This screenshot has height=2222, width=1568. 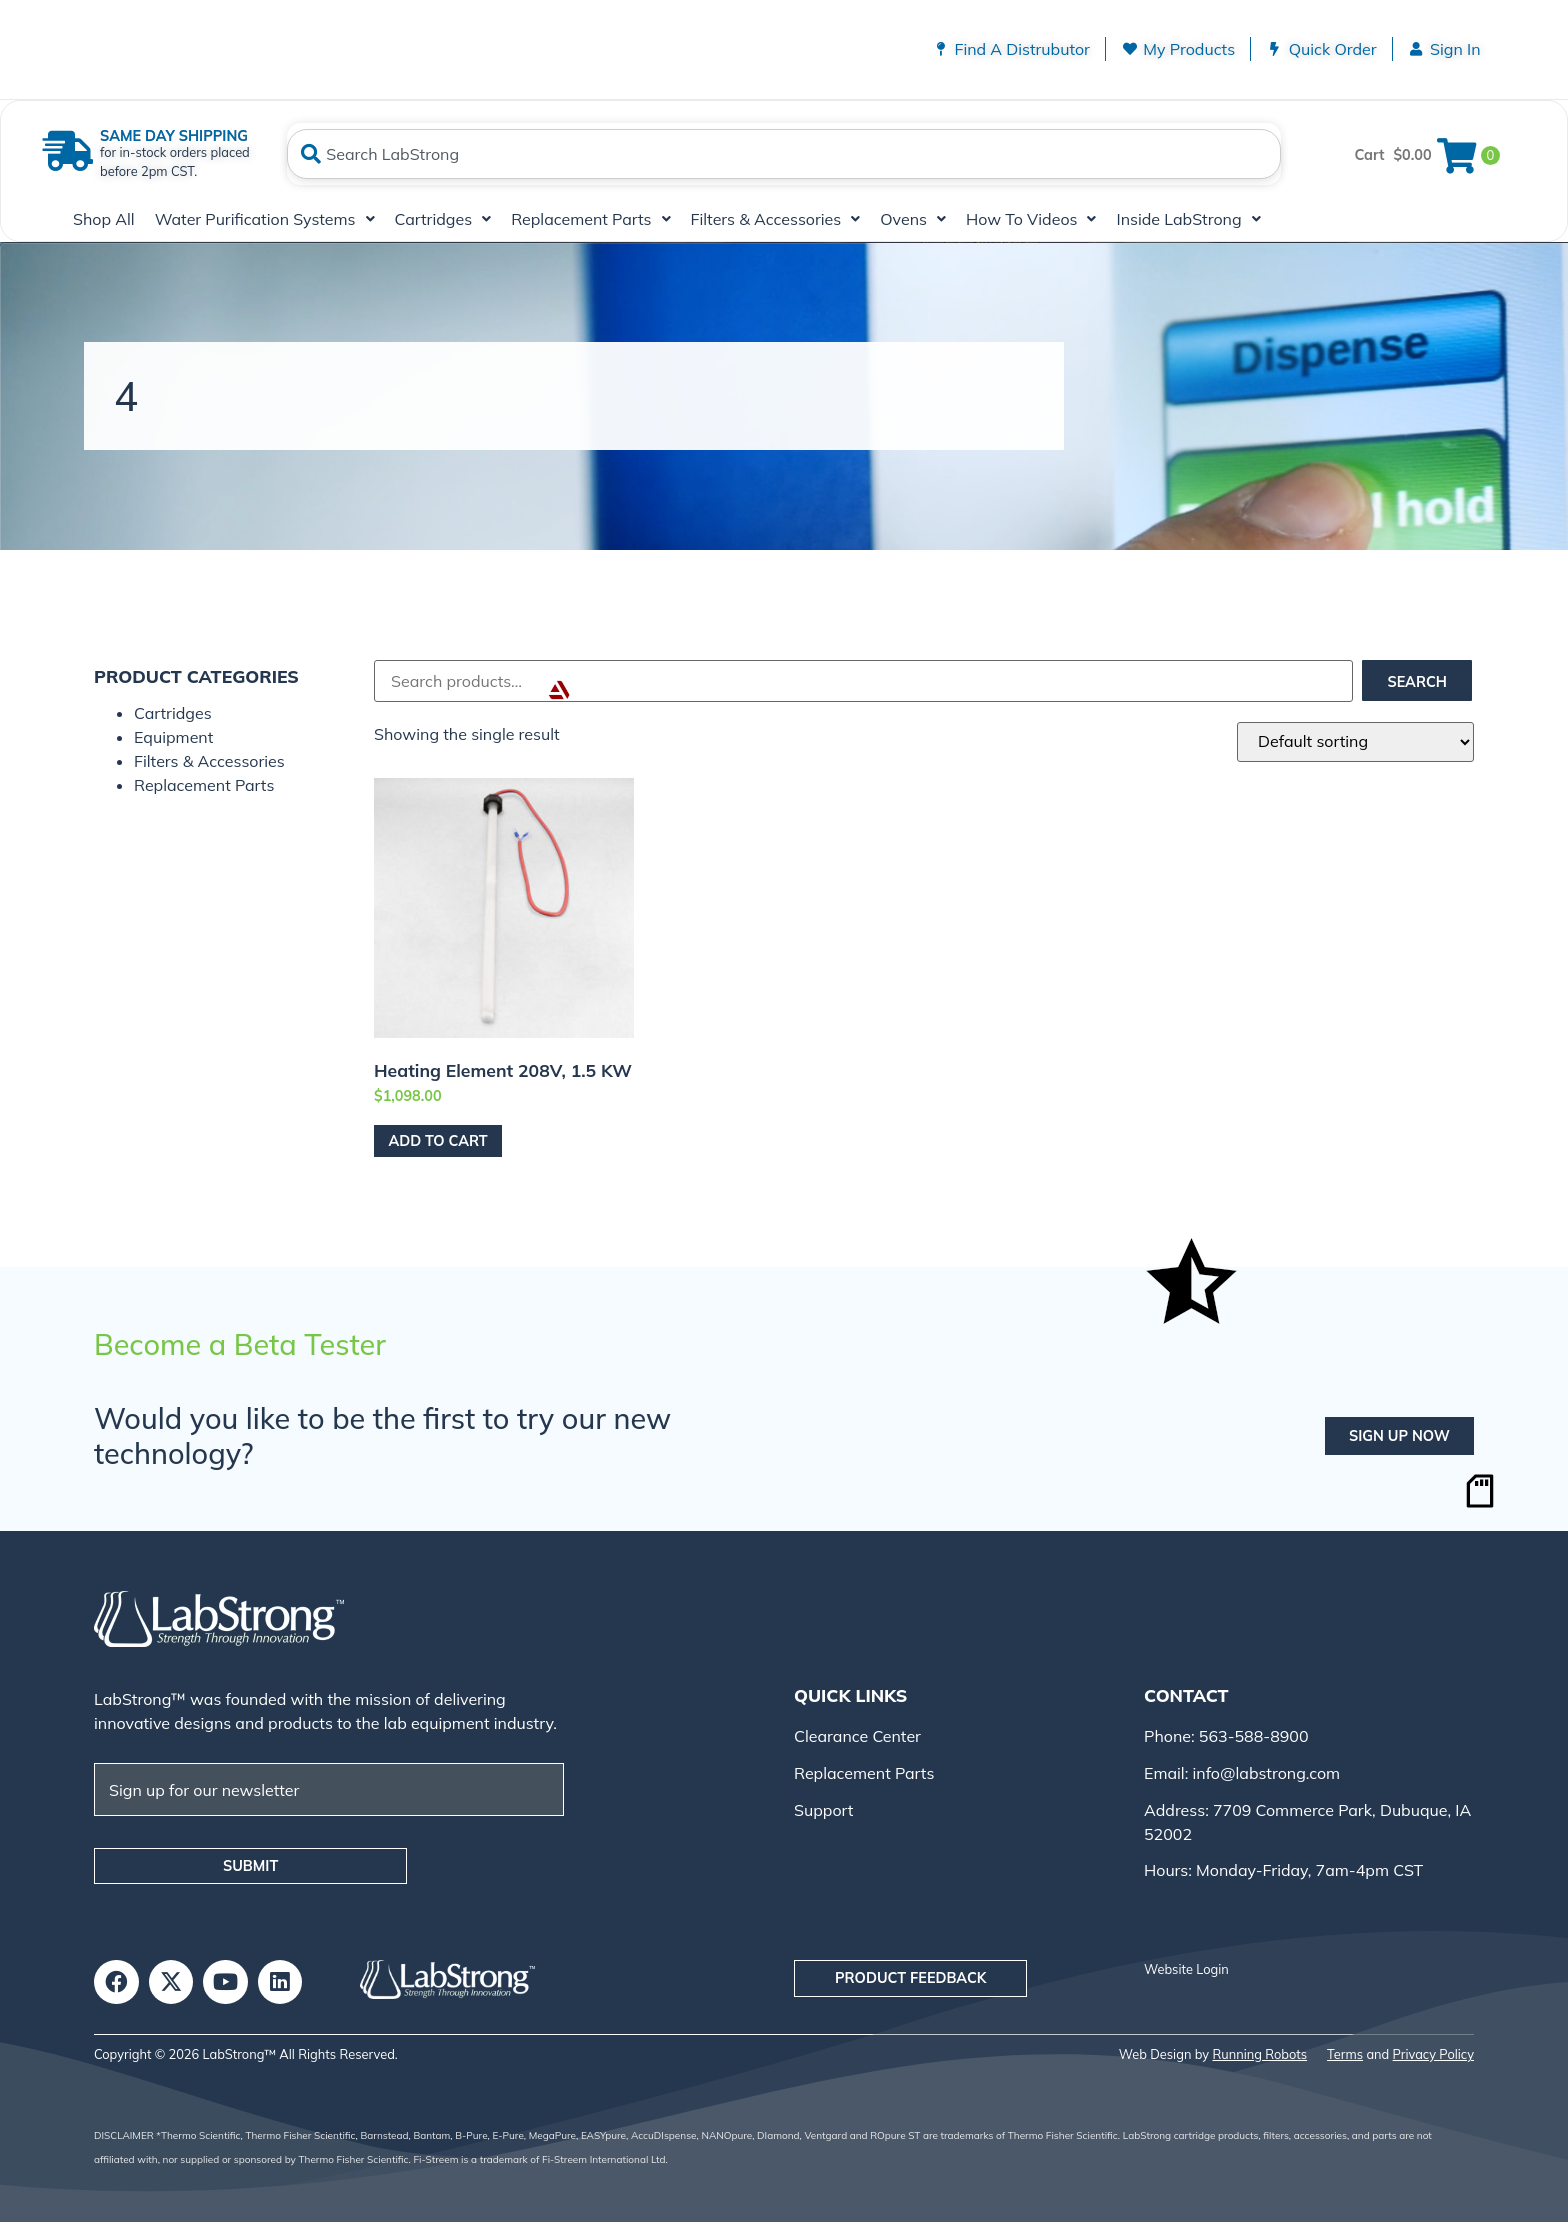 What do you see at coordinates (1480, 1491) in the screenshot?
I see `access external storage or SD card settings` at bounding box center [1480, 1491].